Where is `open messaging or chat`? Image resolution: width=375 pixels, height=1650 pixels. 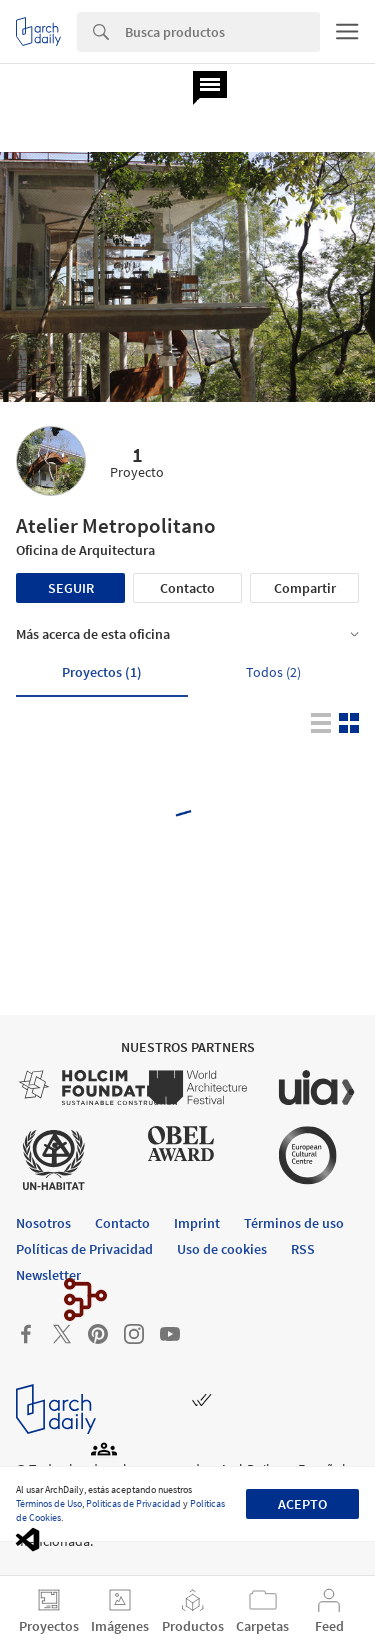
open messaging or chat is located at coordinates (210, 88).